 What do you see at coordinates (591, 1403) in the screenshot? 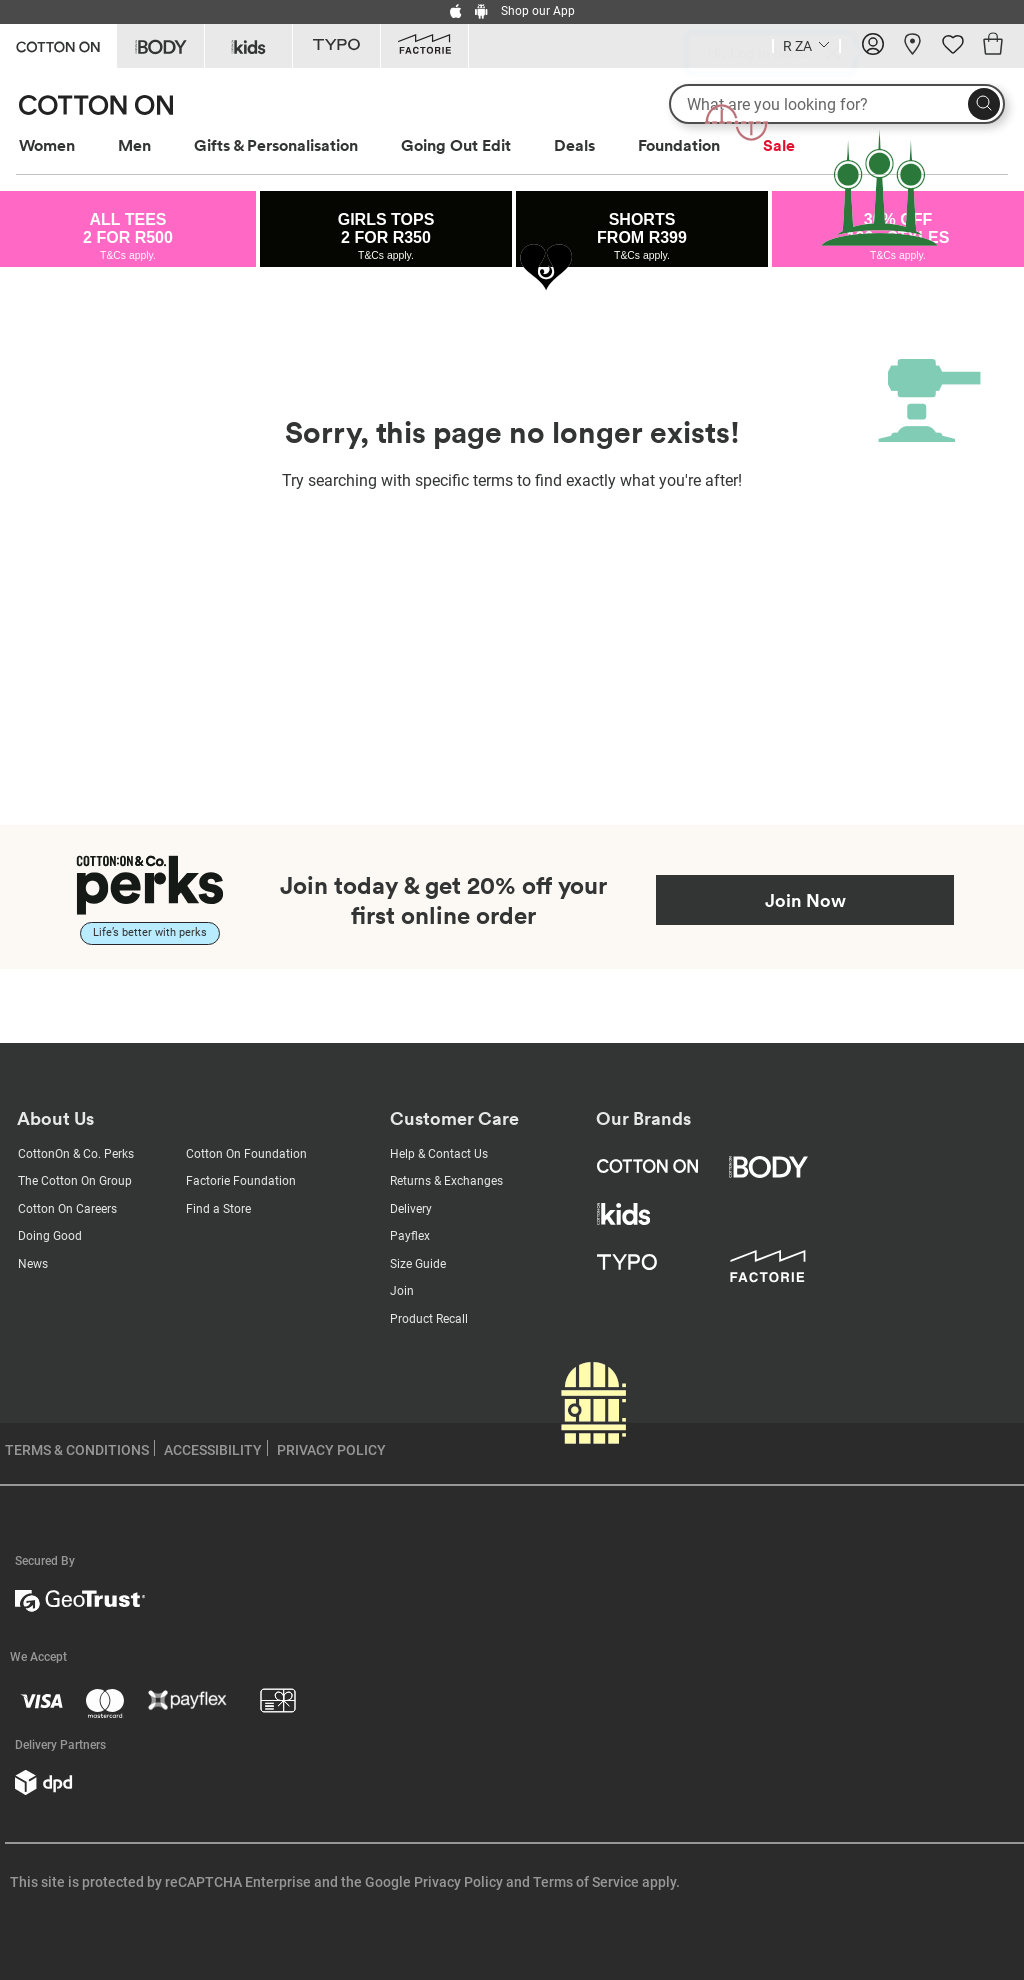
I see `enter or exit a room or building` at bounding box center [591, 1403].